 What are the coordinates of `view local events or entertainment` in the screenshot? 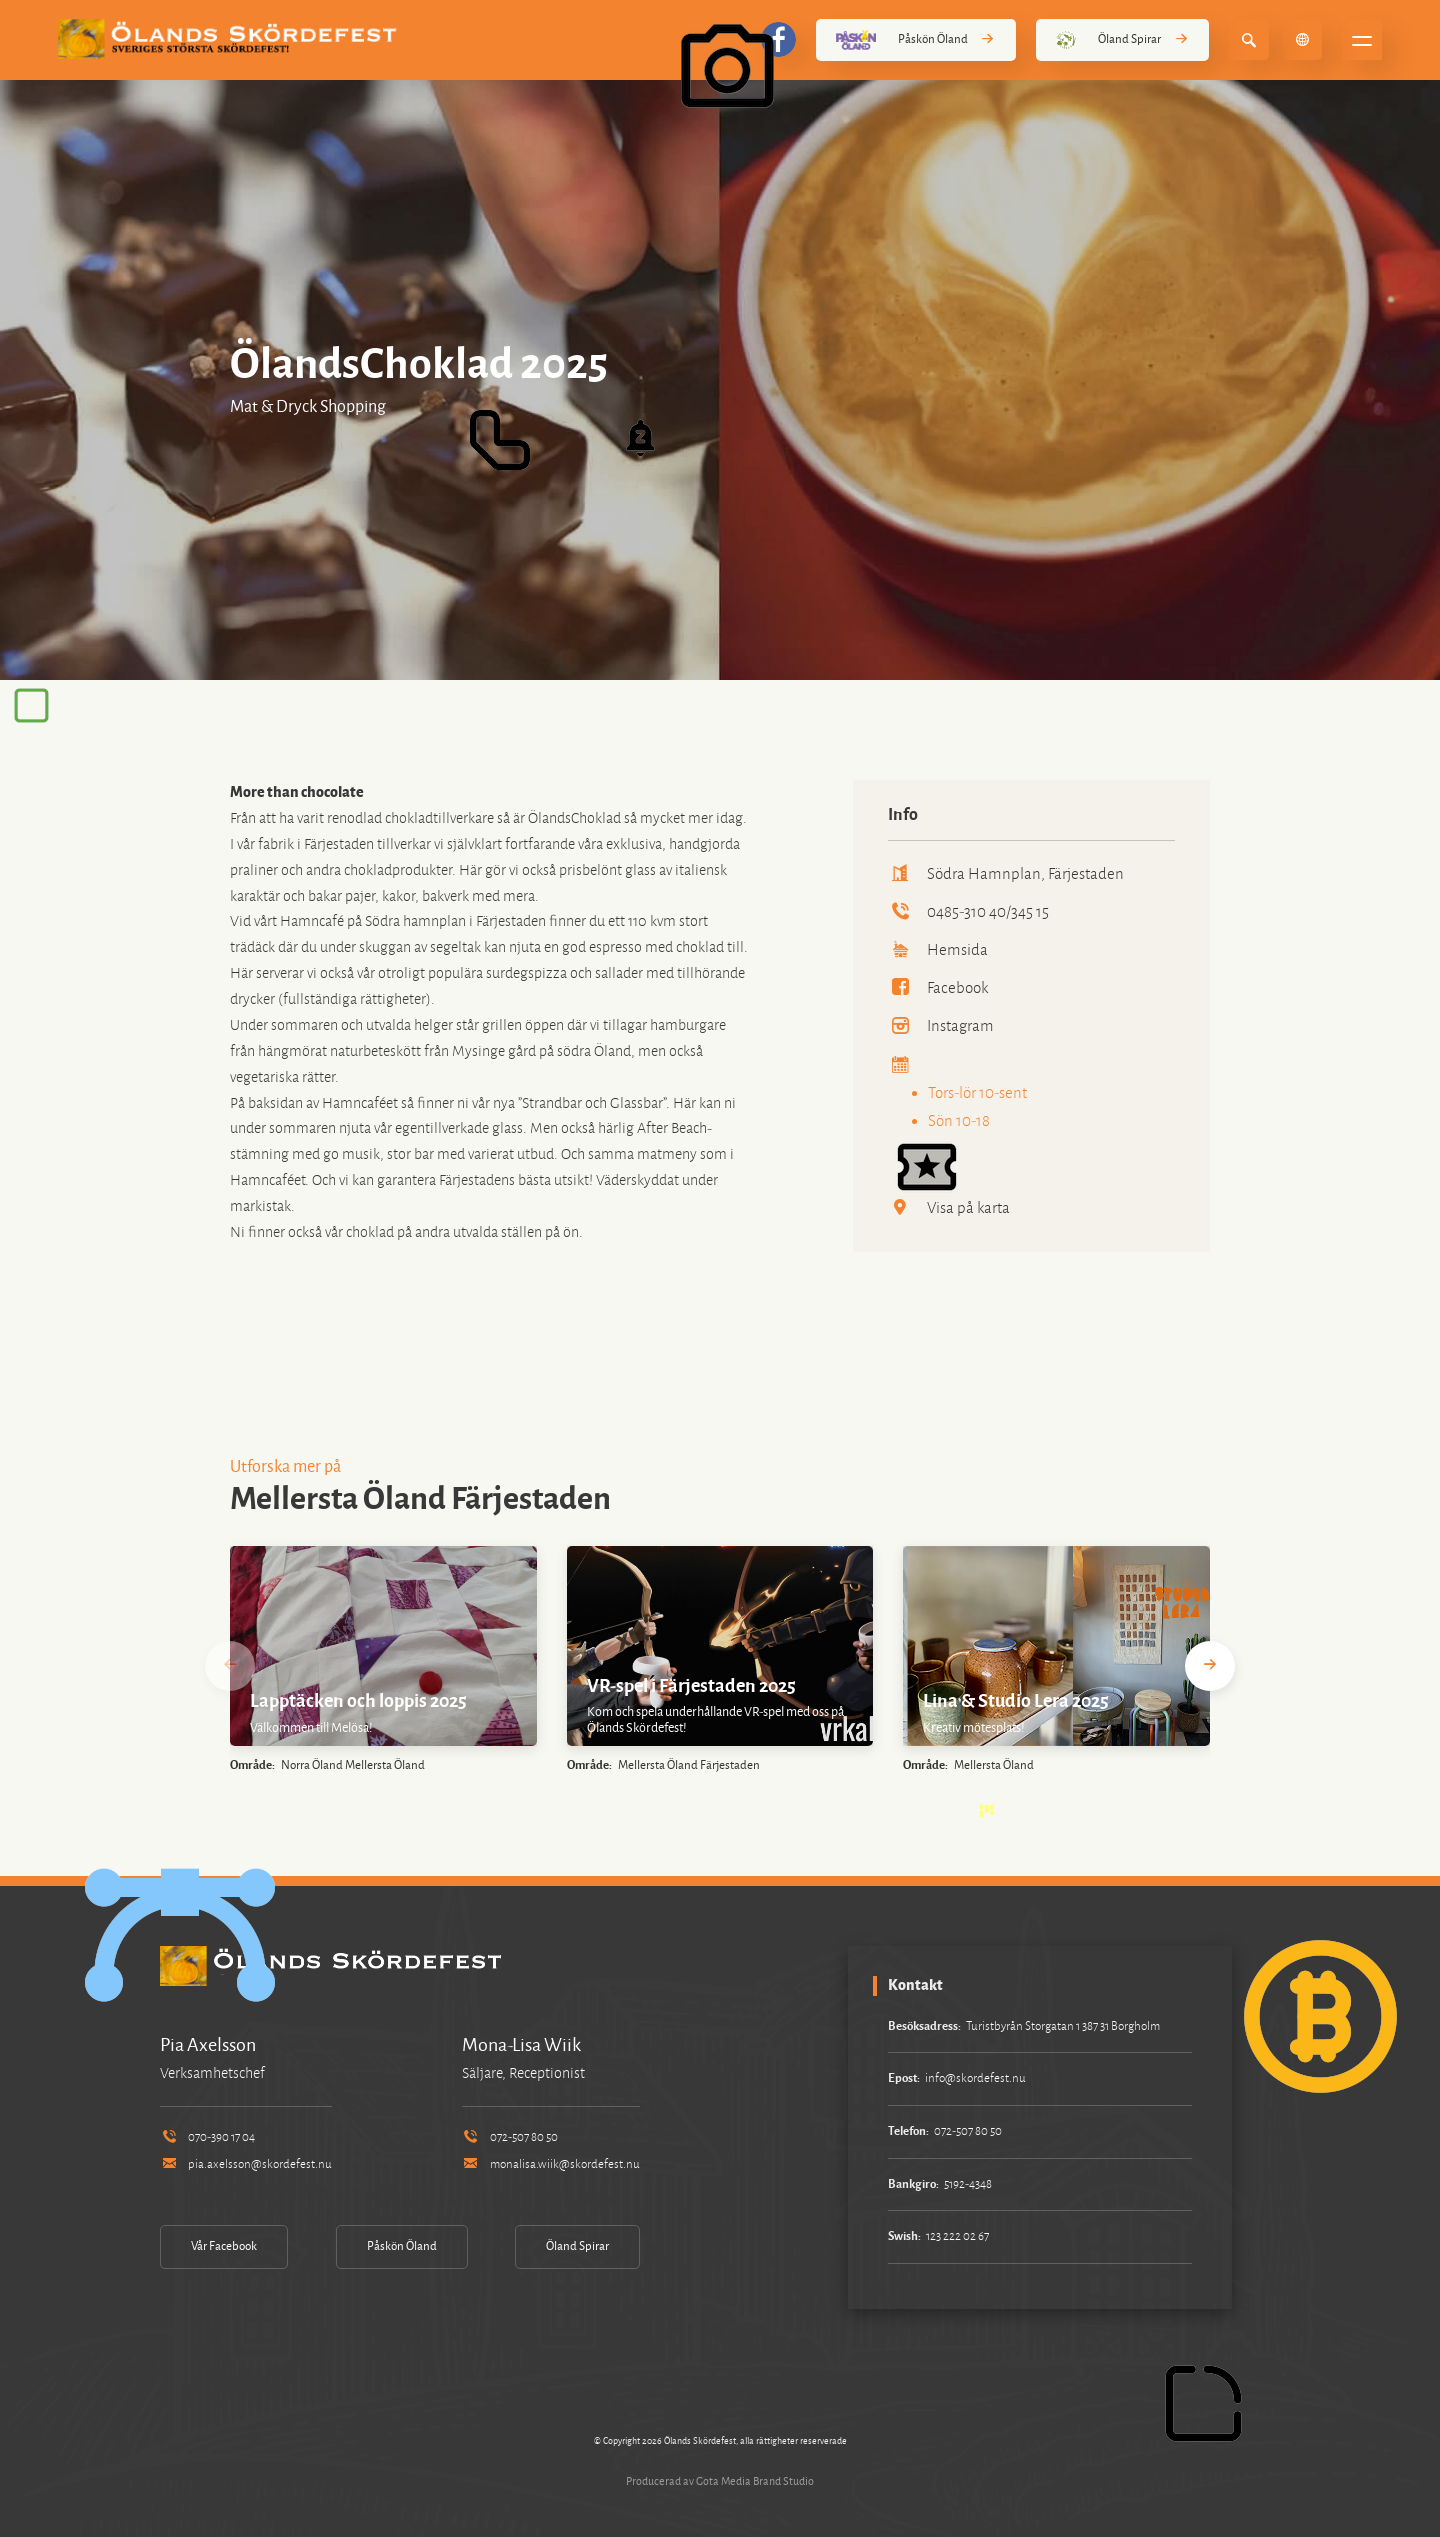 It's located at (927, 1167).